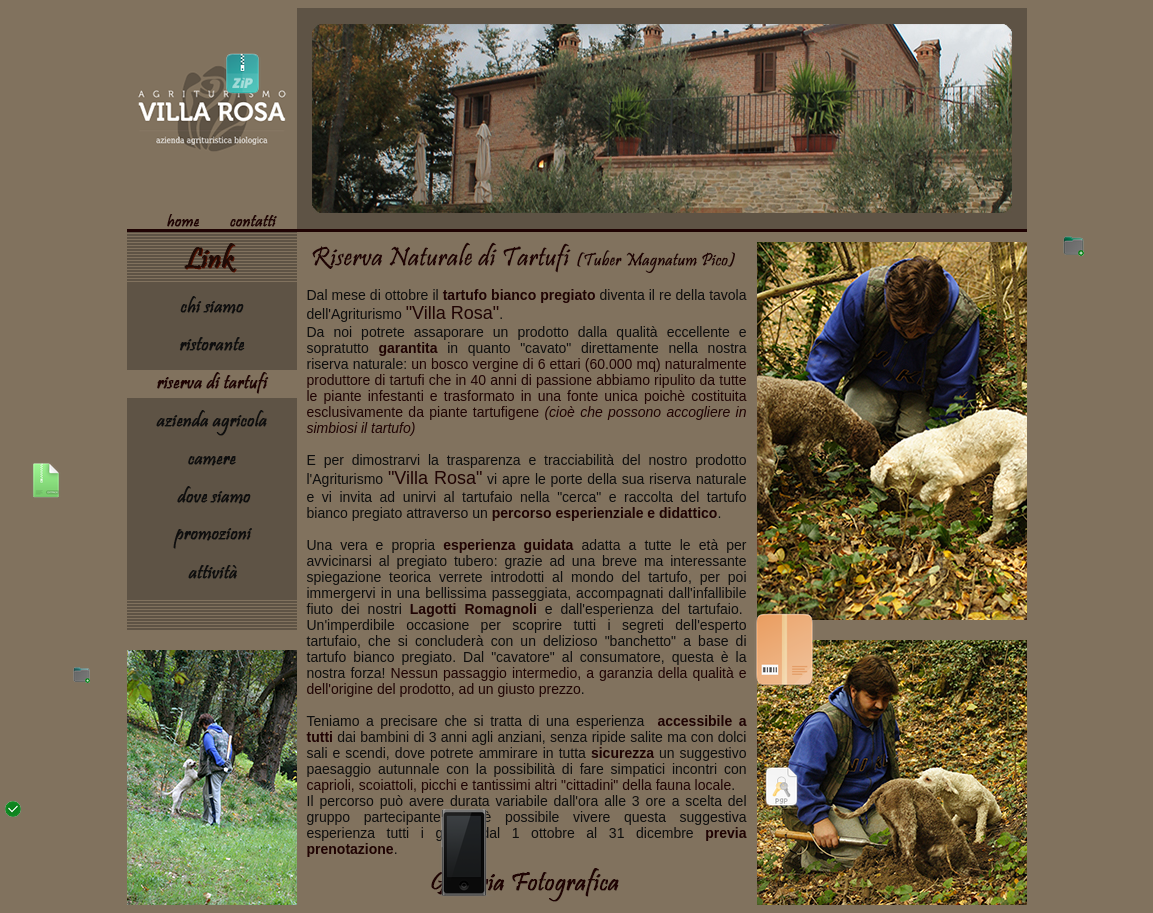  I want to click on create a new folder, so click(1073, 245).